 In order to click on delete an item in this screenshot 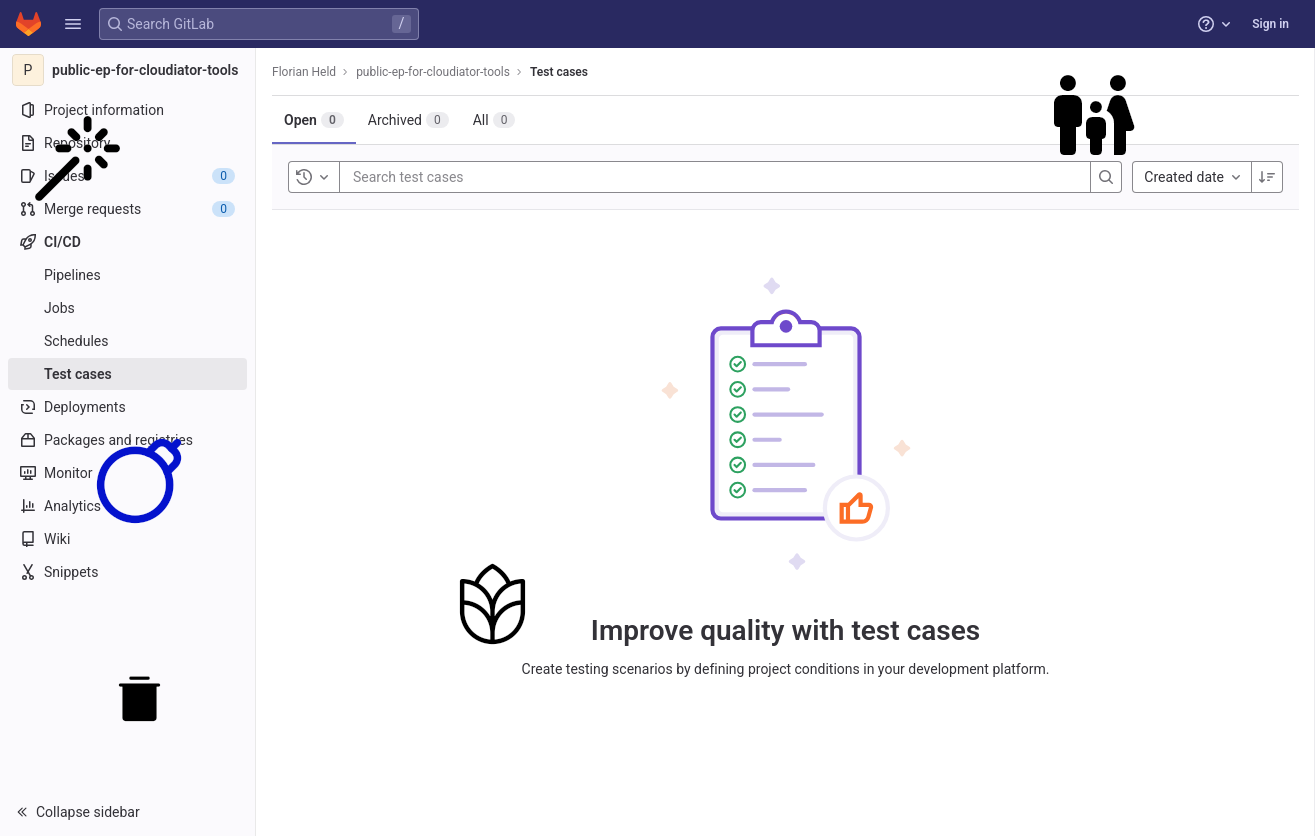, I will do `click(139, 700)`.